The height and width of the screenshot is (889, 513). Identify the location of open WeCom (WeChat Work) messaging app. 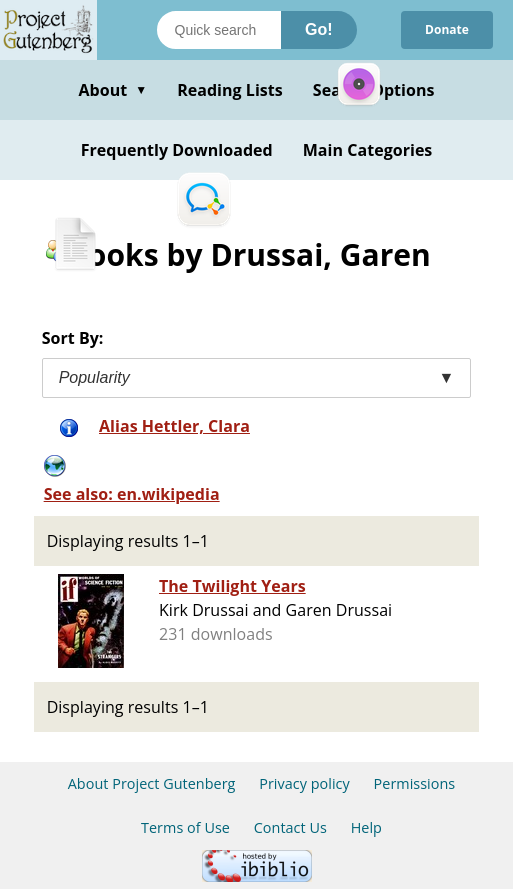
(204, 199).